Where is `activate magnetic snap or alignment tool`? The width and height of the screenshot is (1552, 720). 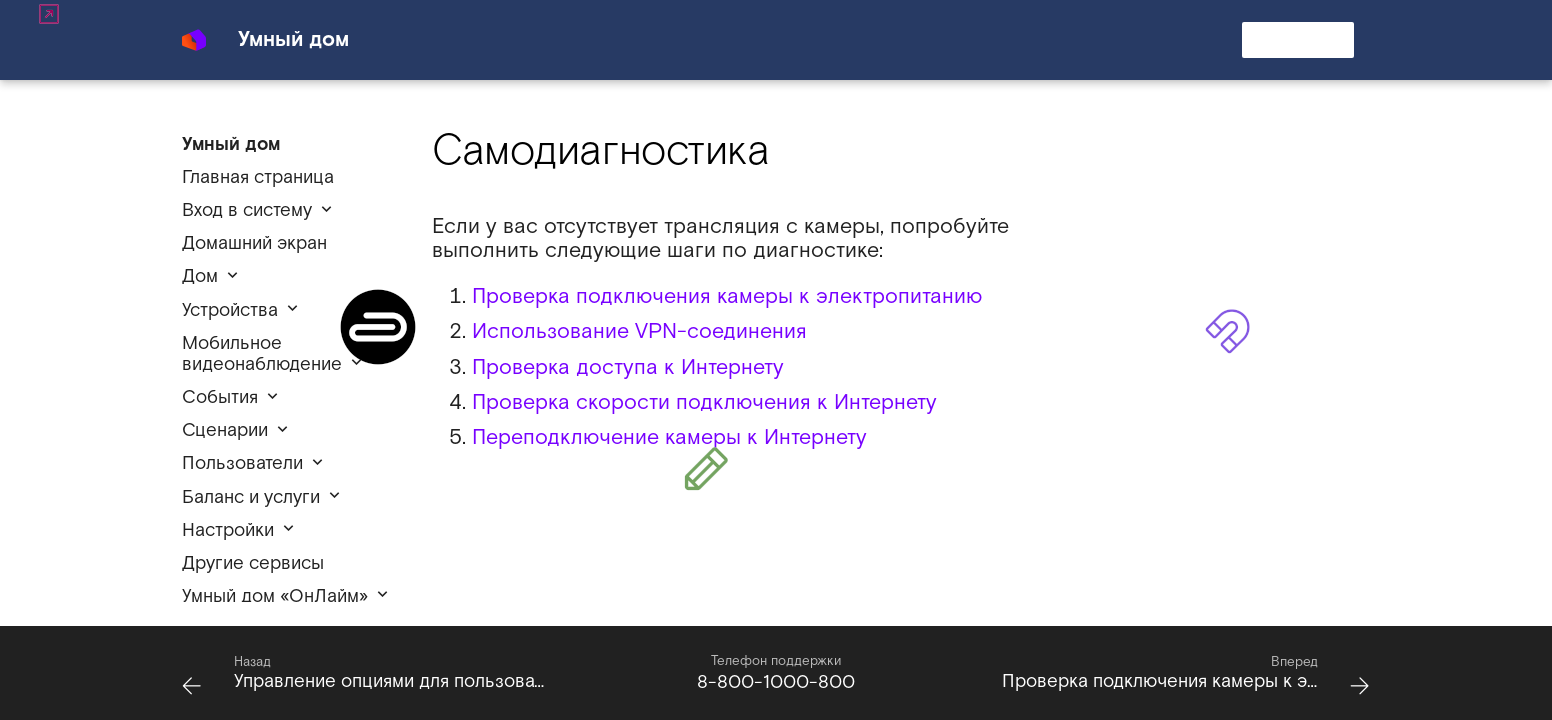 activate magnetic snap or alignment tool is located at coordinates (1228, 330).